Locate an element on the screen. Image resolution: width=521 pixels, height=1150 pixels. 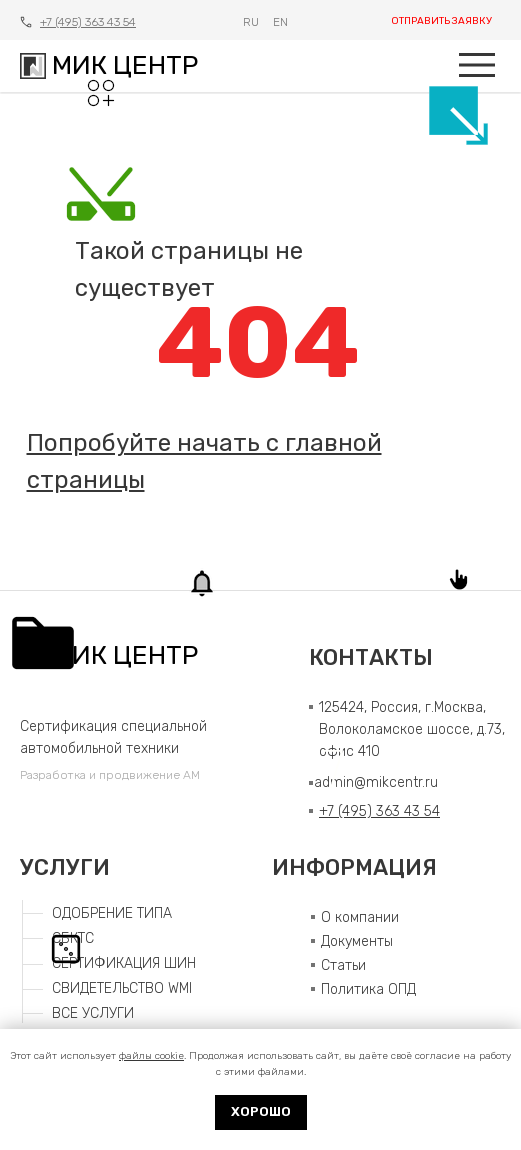
add a new item to a collection is located at coordinates (101, 93).